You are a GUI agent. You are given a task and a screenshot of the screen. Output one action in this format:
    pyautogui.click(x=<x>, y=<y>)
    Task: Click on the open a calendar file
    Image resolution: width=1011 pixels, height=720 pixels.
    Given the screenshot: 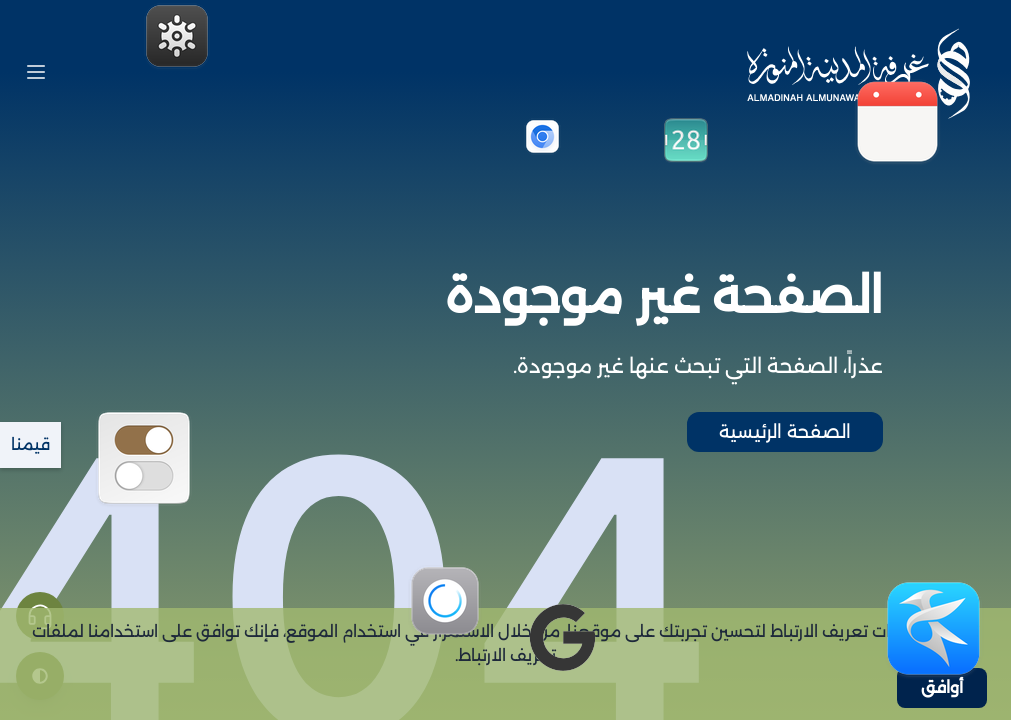 What is the action you would take?
    pyautogui.click(x=897, y=122)
    